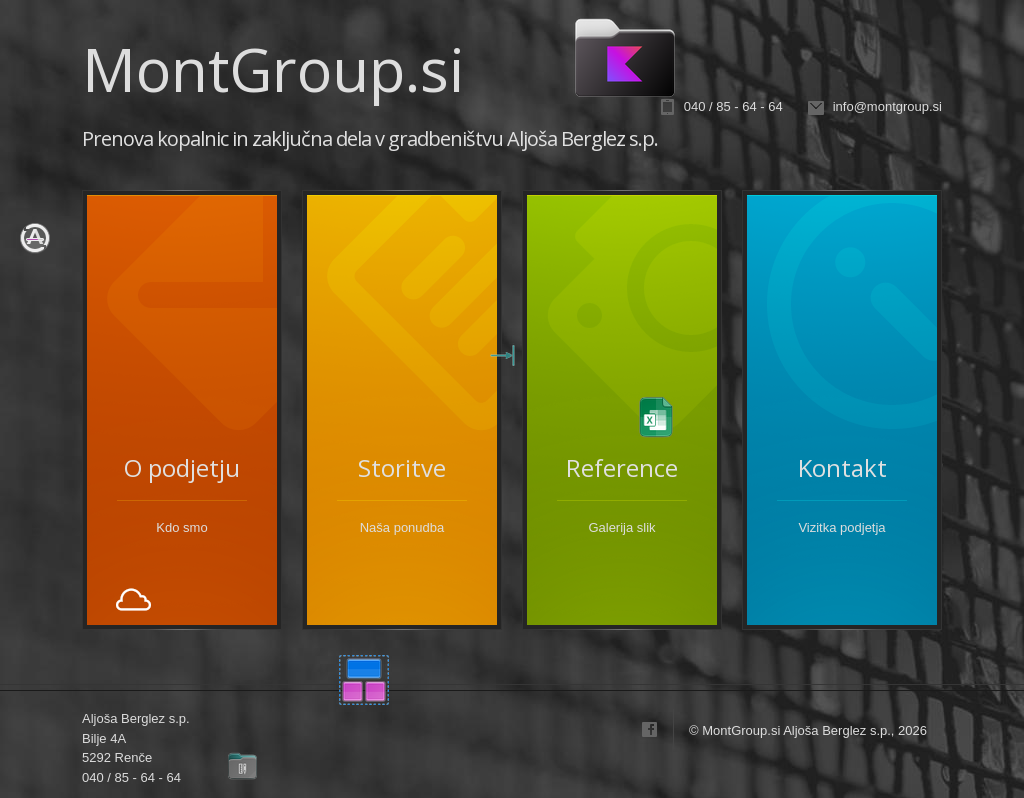 This screenshot has height=798, width=1024. What do you see at coordinates (502, 355) in the screenshot?
I see `go to the last item or page` at bounding box center [502, 355].